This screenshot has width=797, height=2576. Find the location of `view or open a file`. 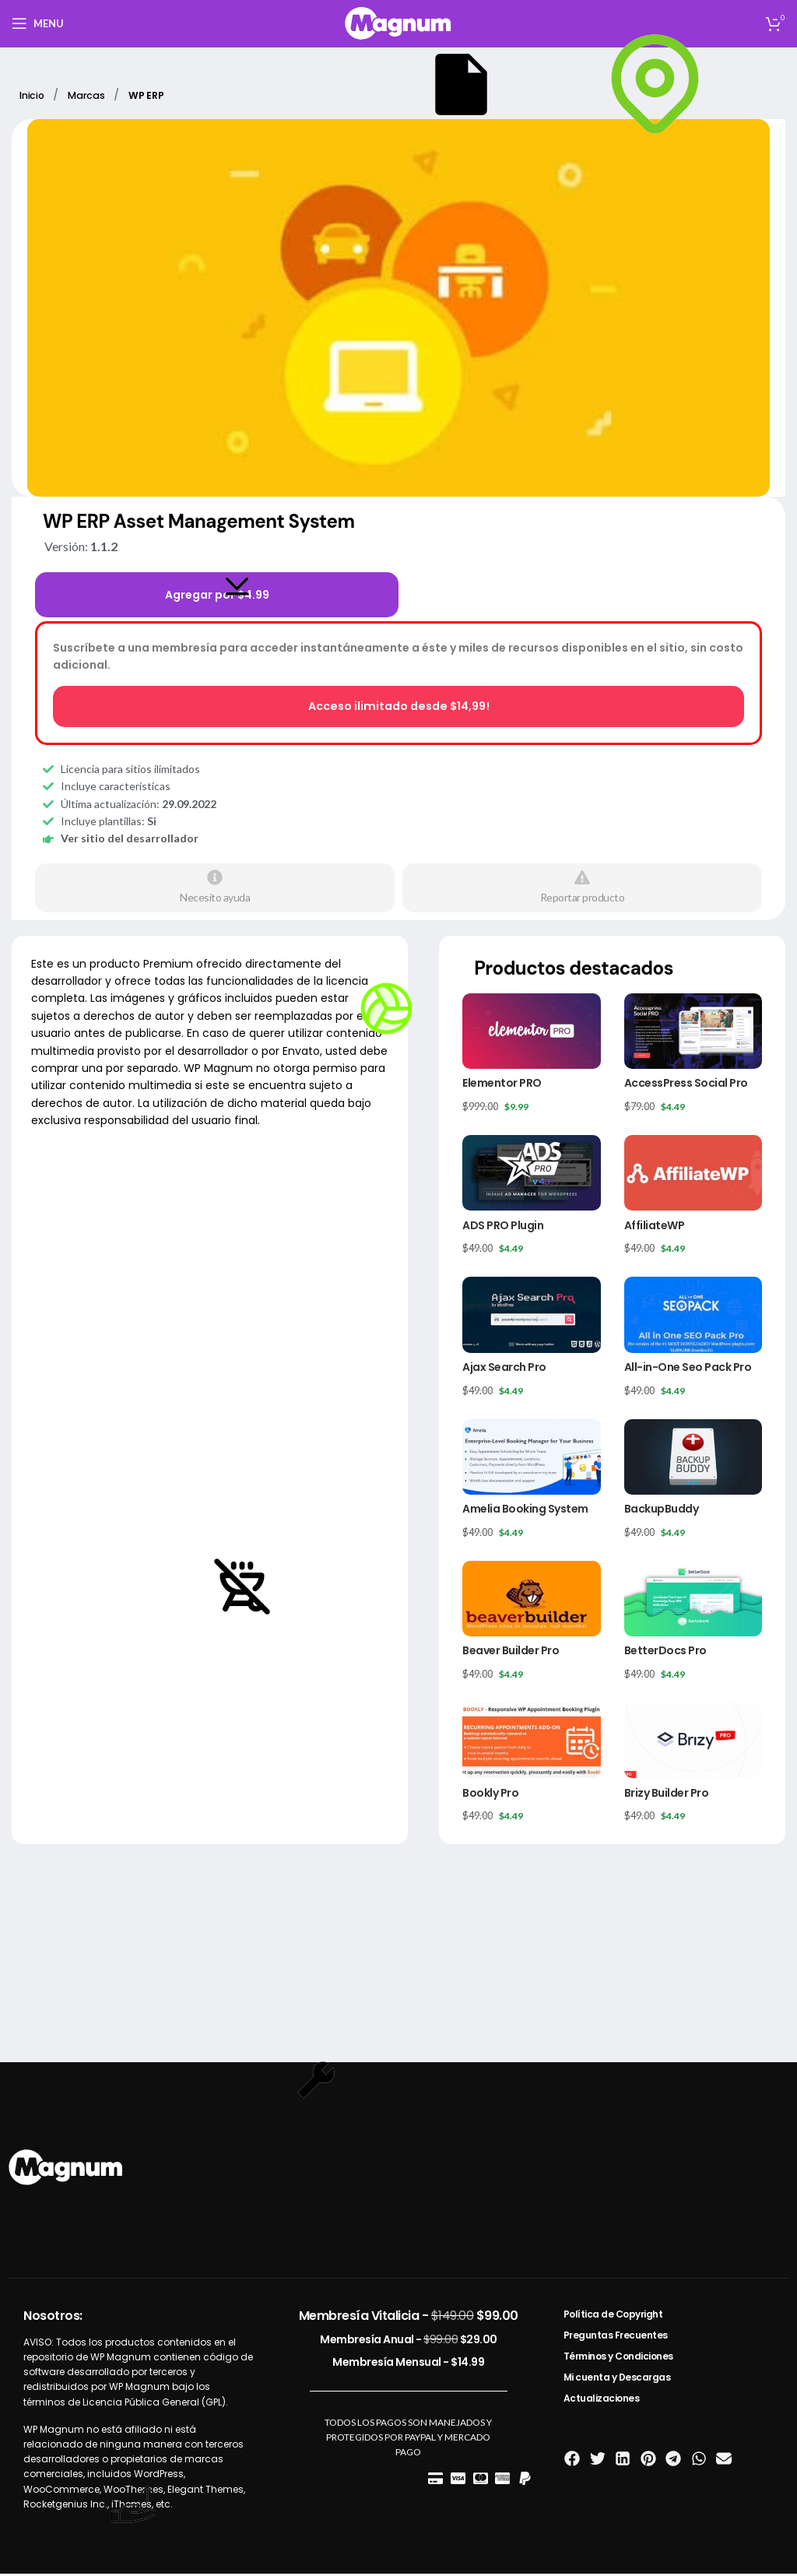

view or open a file is located at coordinates (461, 84).